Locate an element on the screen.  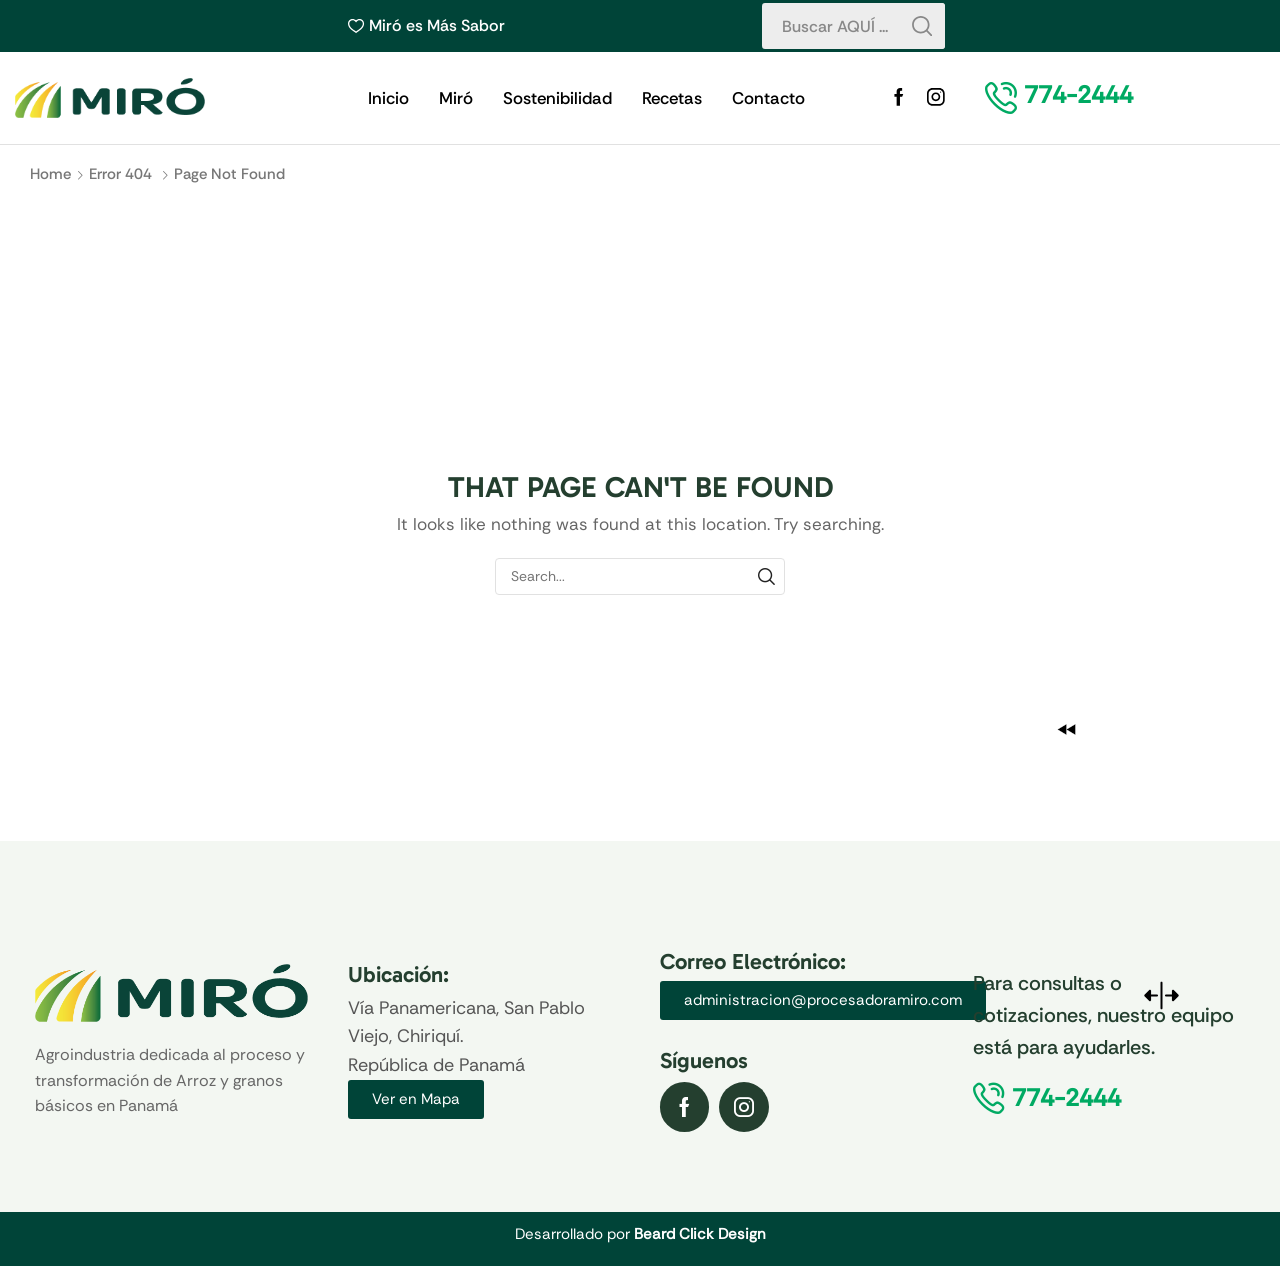
expand content horizontally is located at coordinates (1161, 995).